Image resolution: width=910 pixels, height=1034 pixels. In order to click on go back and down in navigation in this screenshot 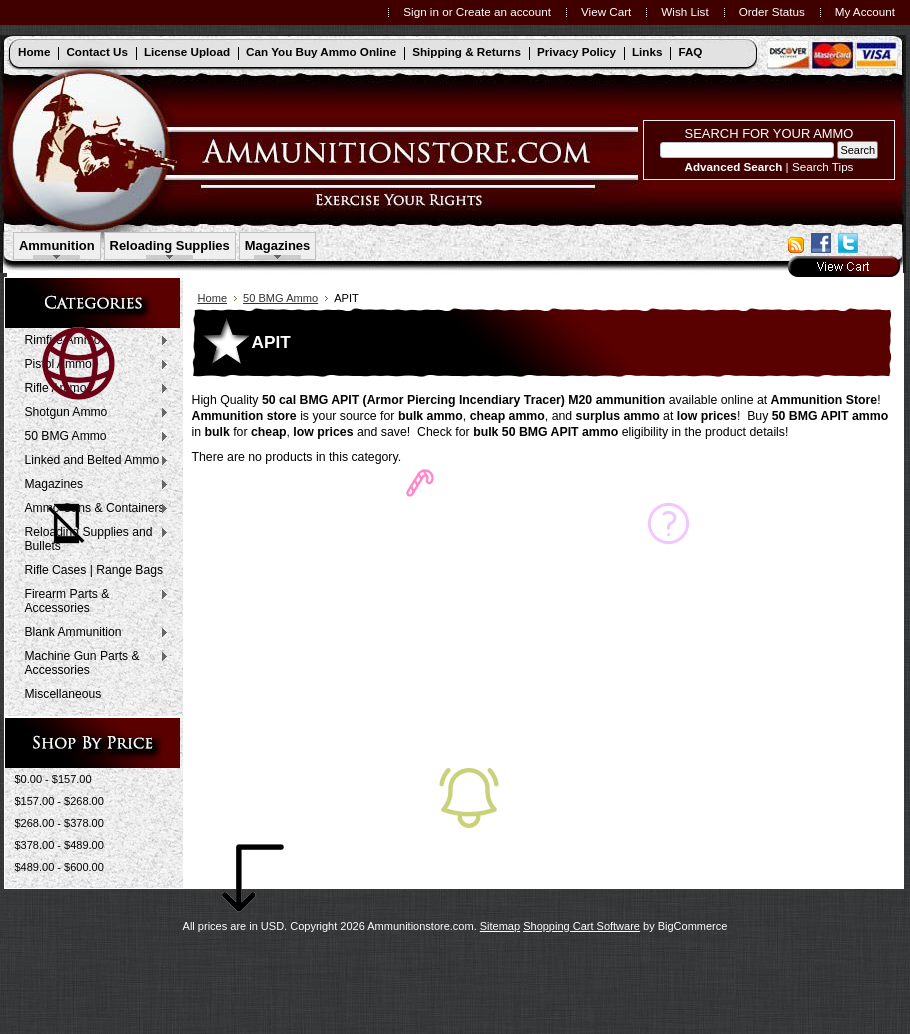, I will do `click(253, 878)`.